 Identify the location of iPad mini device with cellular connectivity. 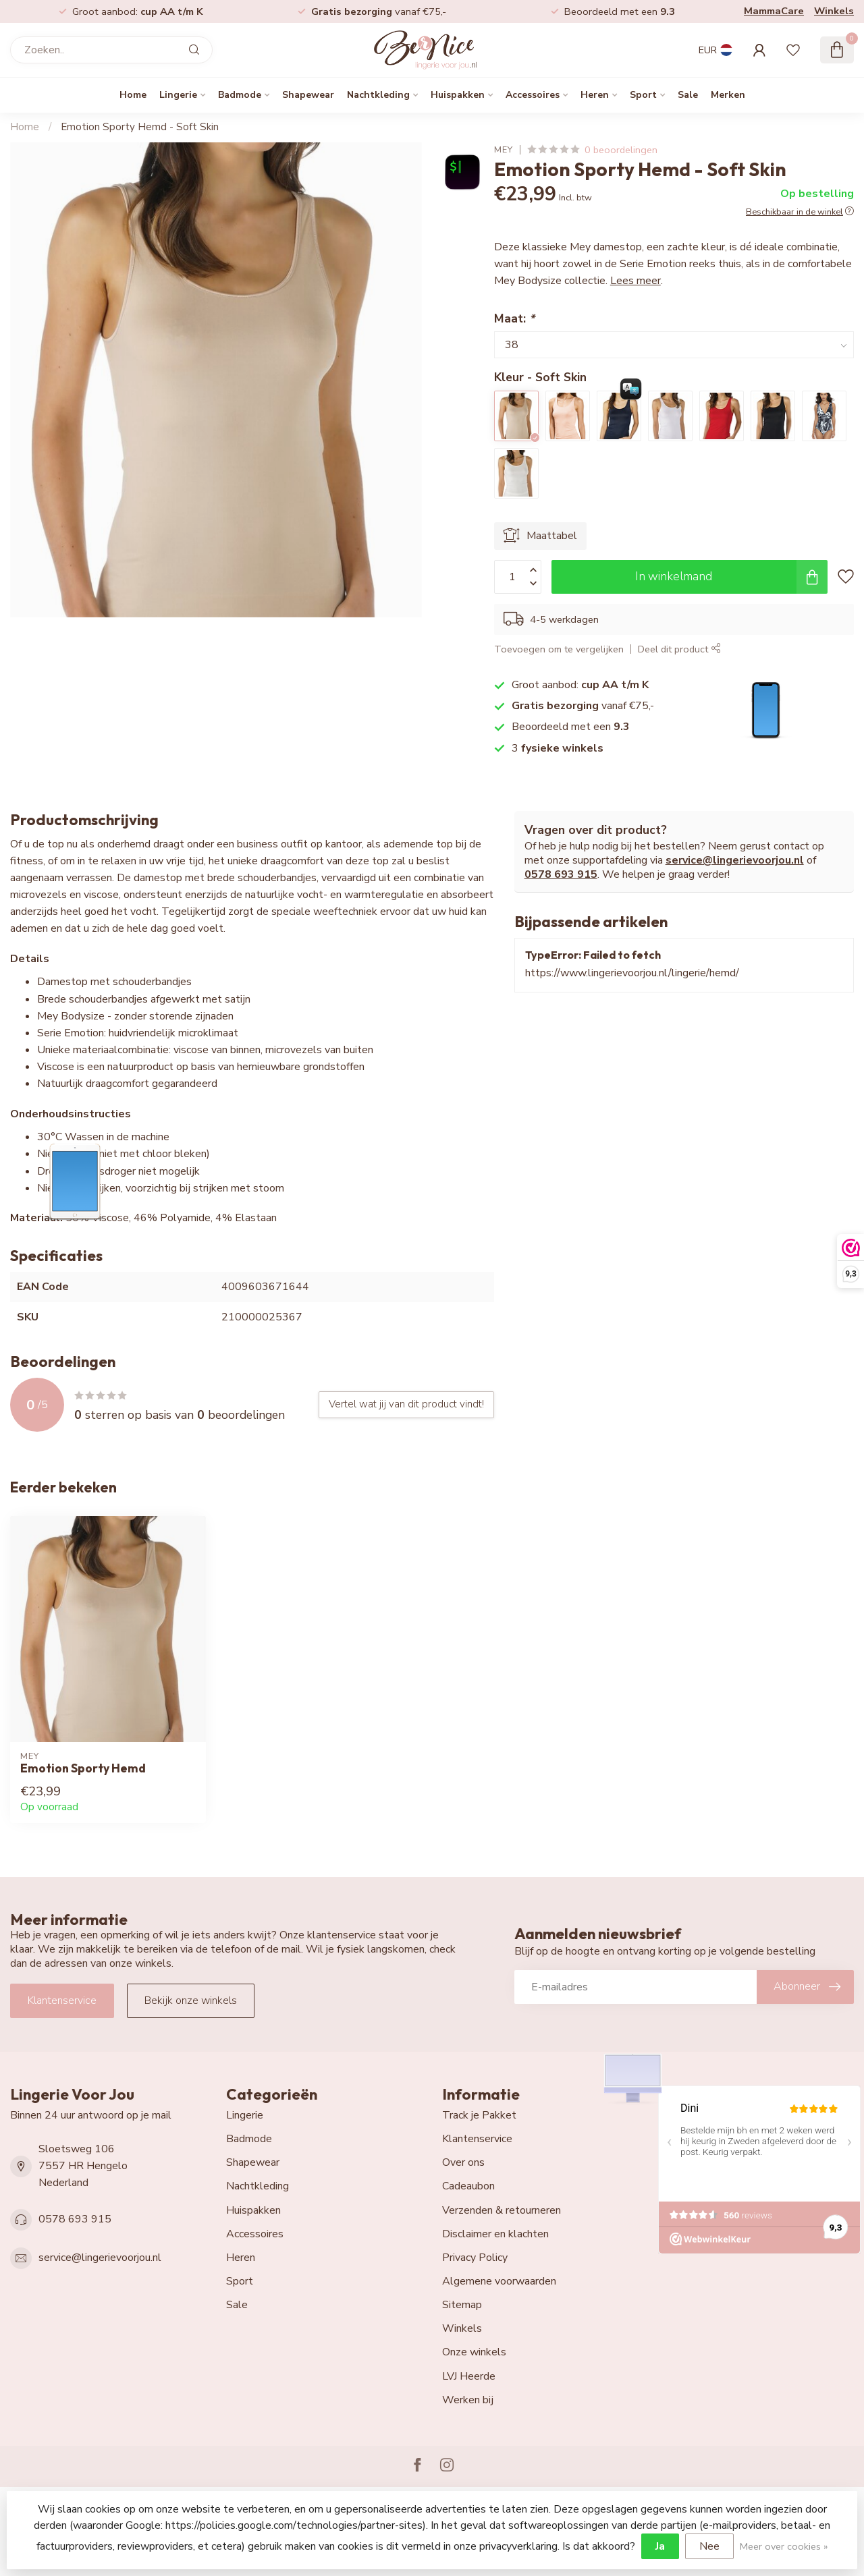
(75, 1175).